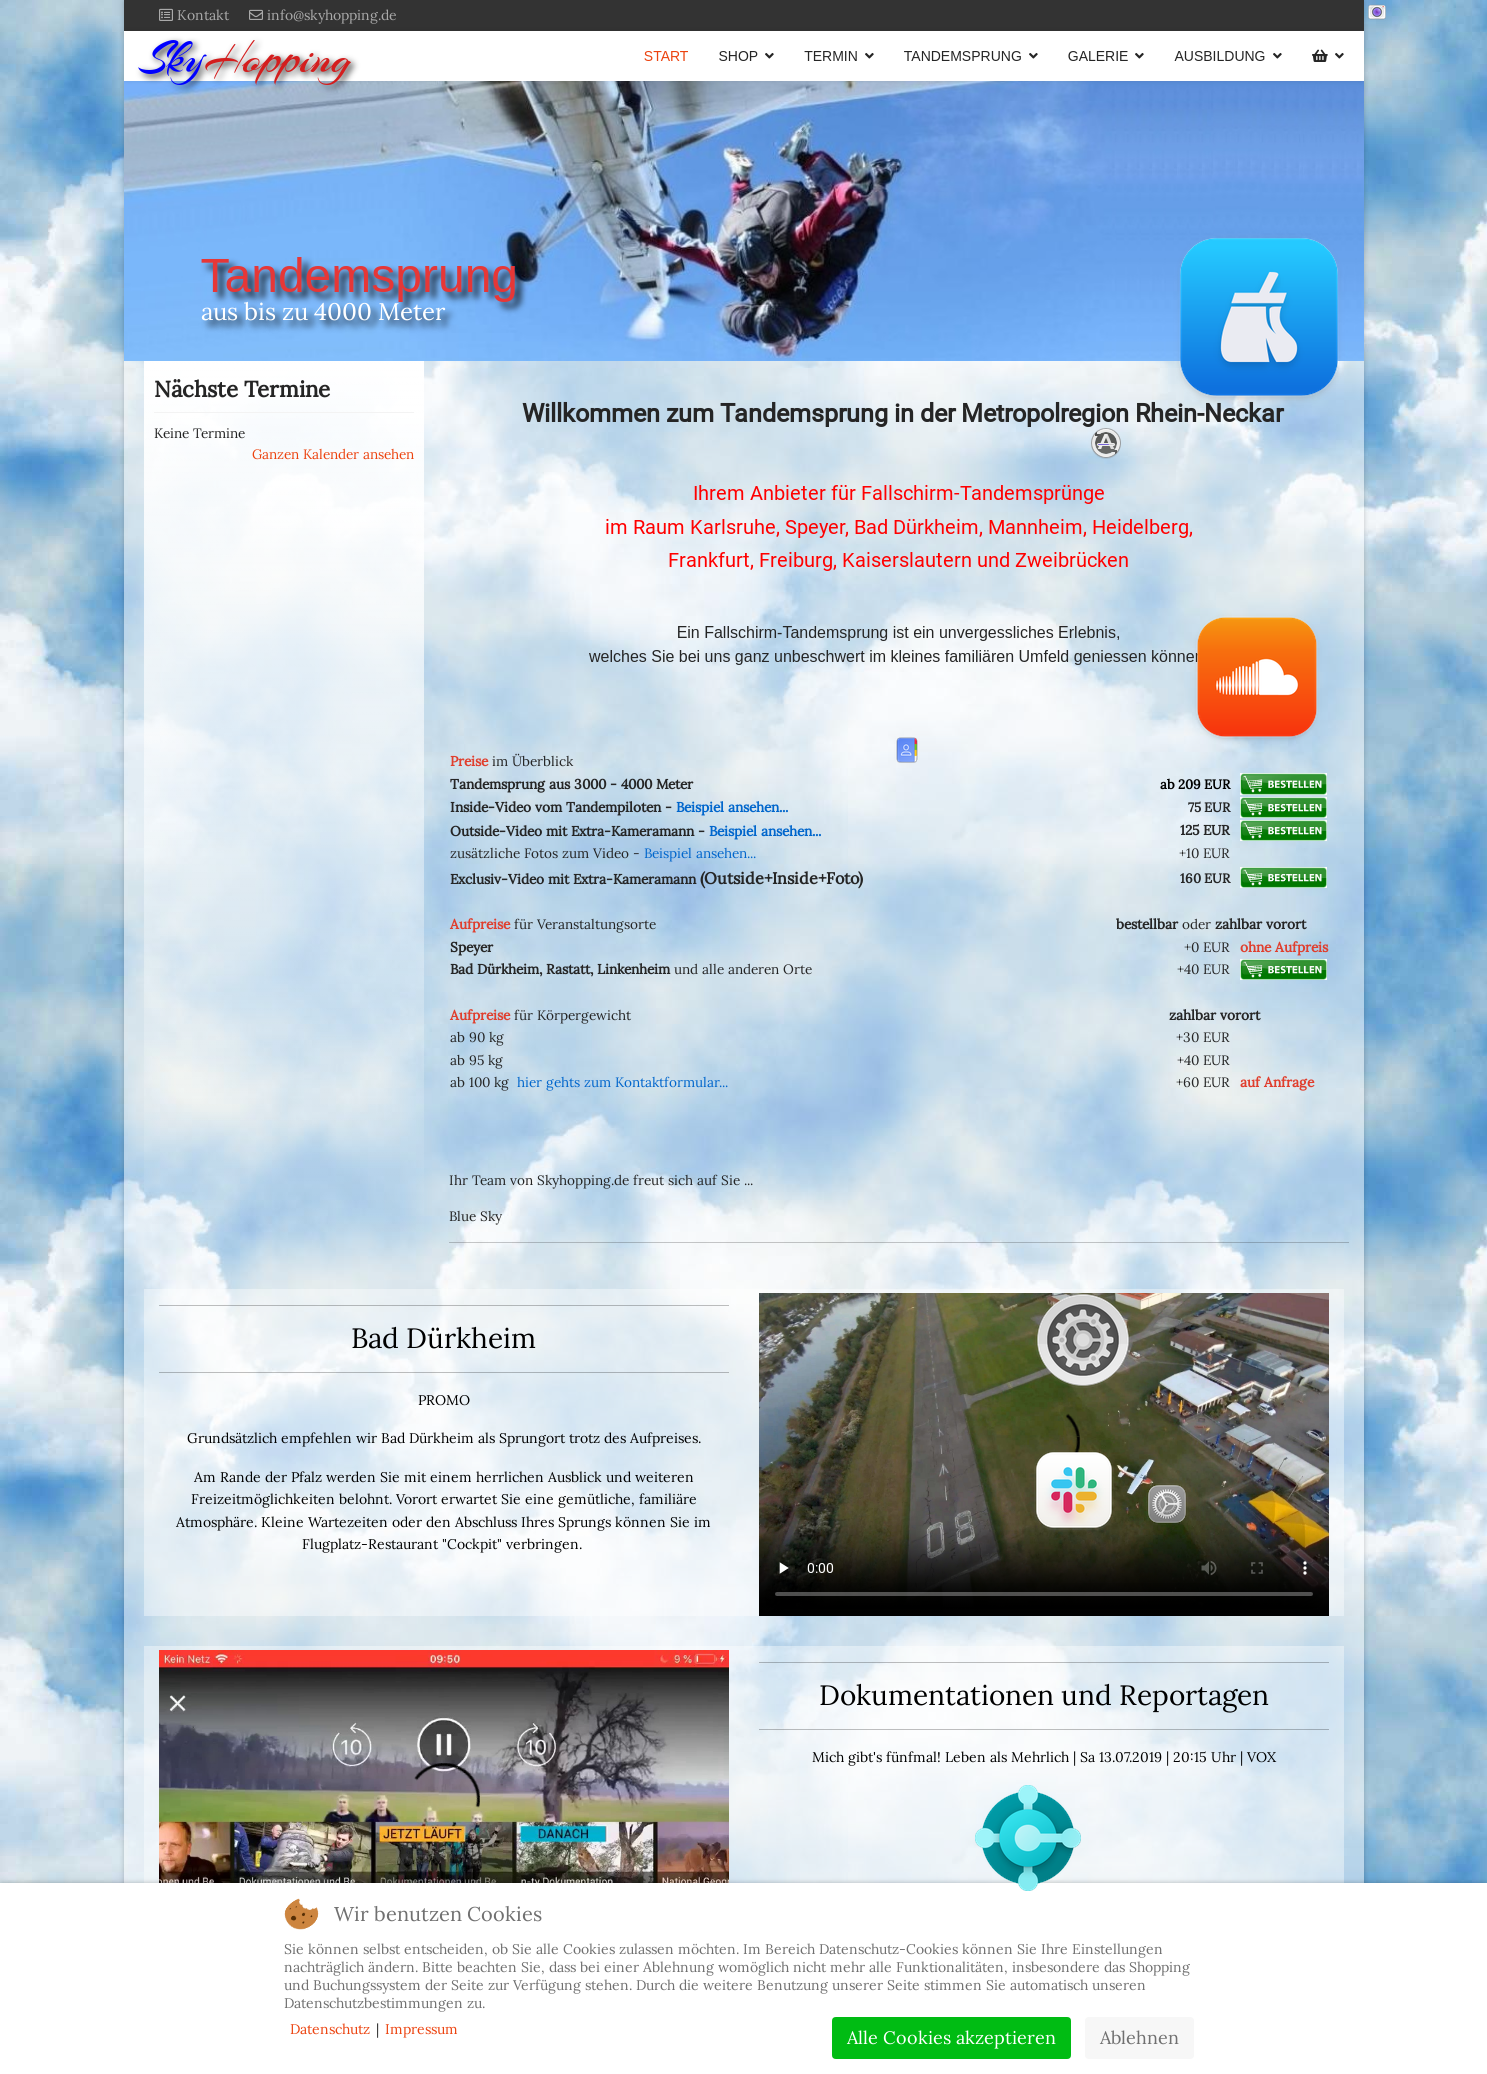  I want to click on open svgcleaner app, so click(1259, 317).